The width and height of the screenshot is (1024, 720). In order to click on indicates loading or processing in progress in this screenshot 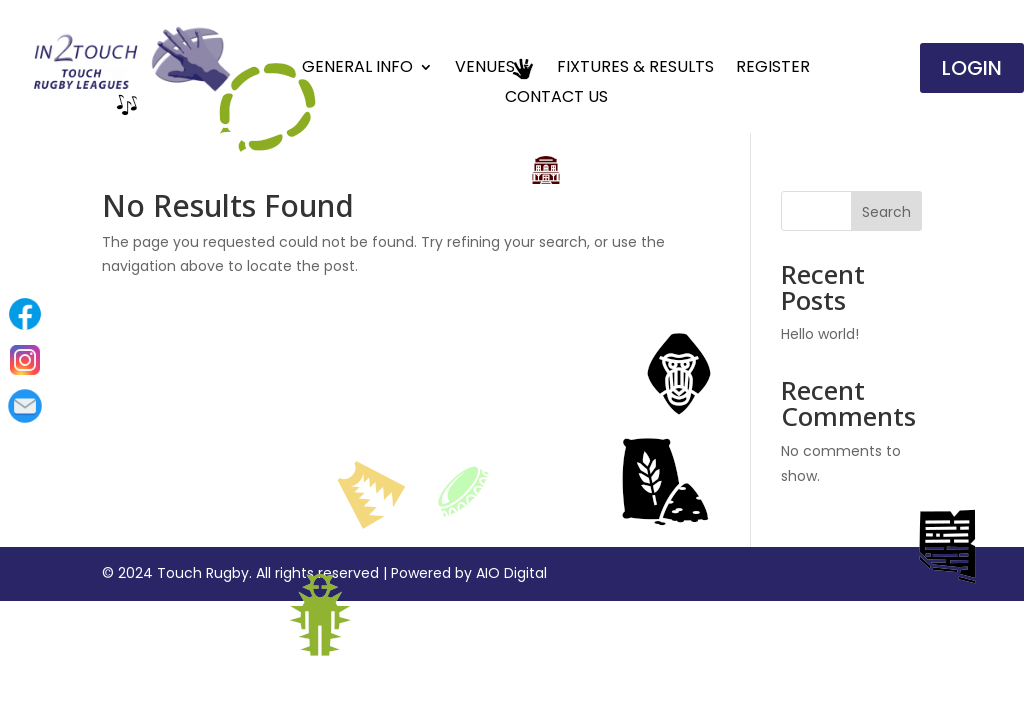, I will do `click(267, 107)`.